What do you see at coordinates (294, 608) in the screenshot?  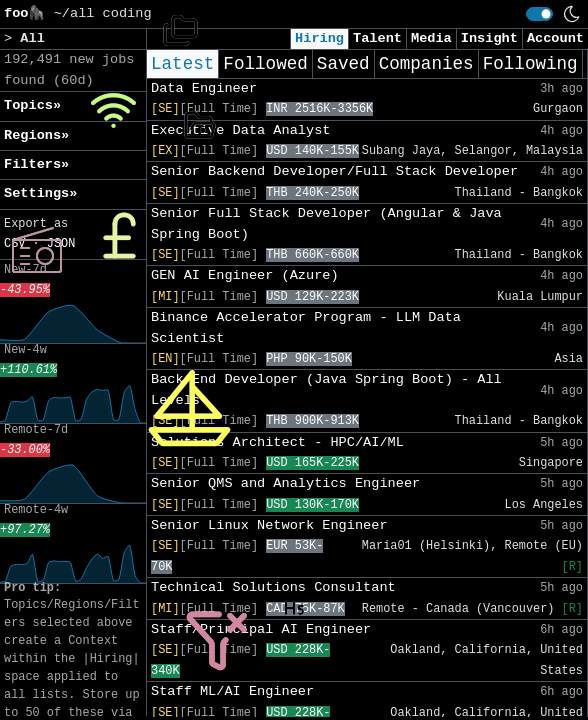 I see `format text as heading level 5` at bounding box center [294, 608].